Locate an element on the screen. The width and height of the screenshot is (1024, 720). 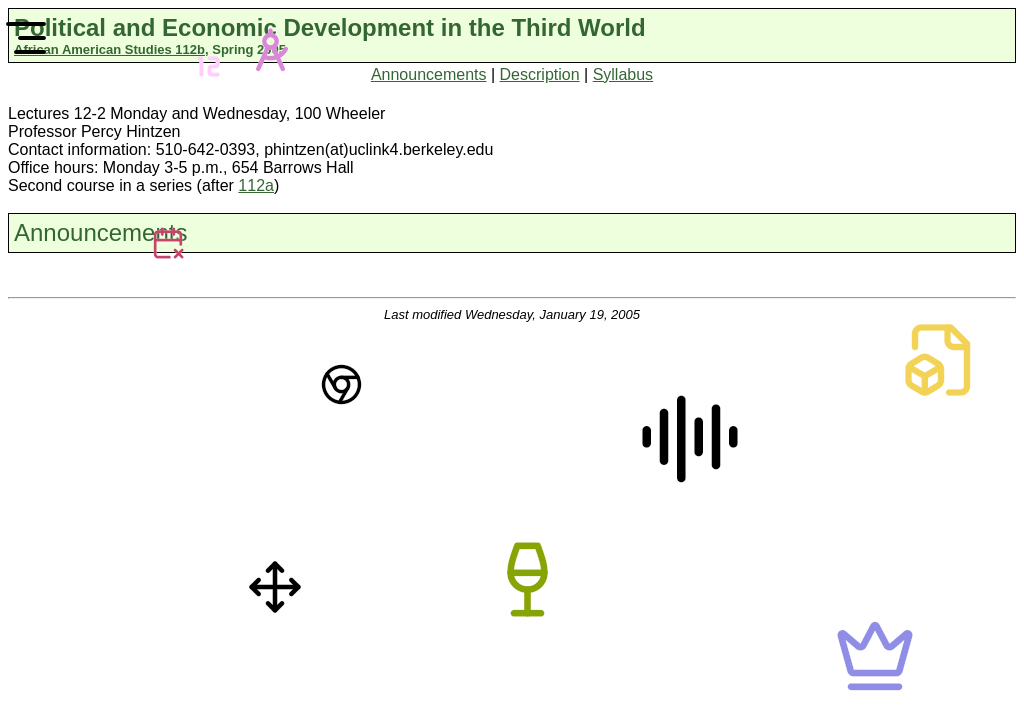
audio playback or sound visualization is located at coordinates (690, 439).